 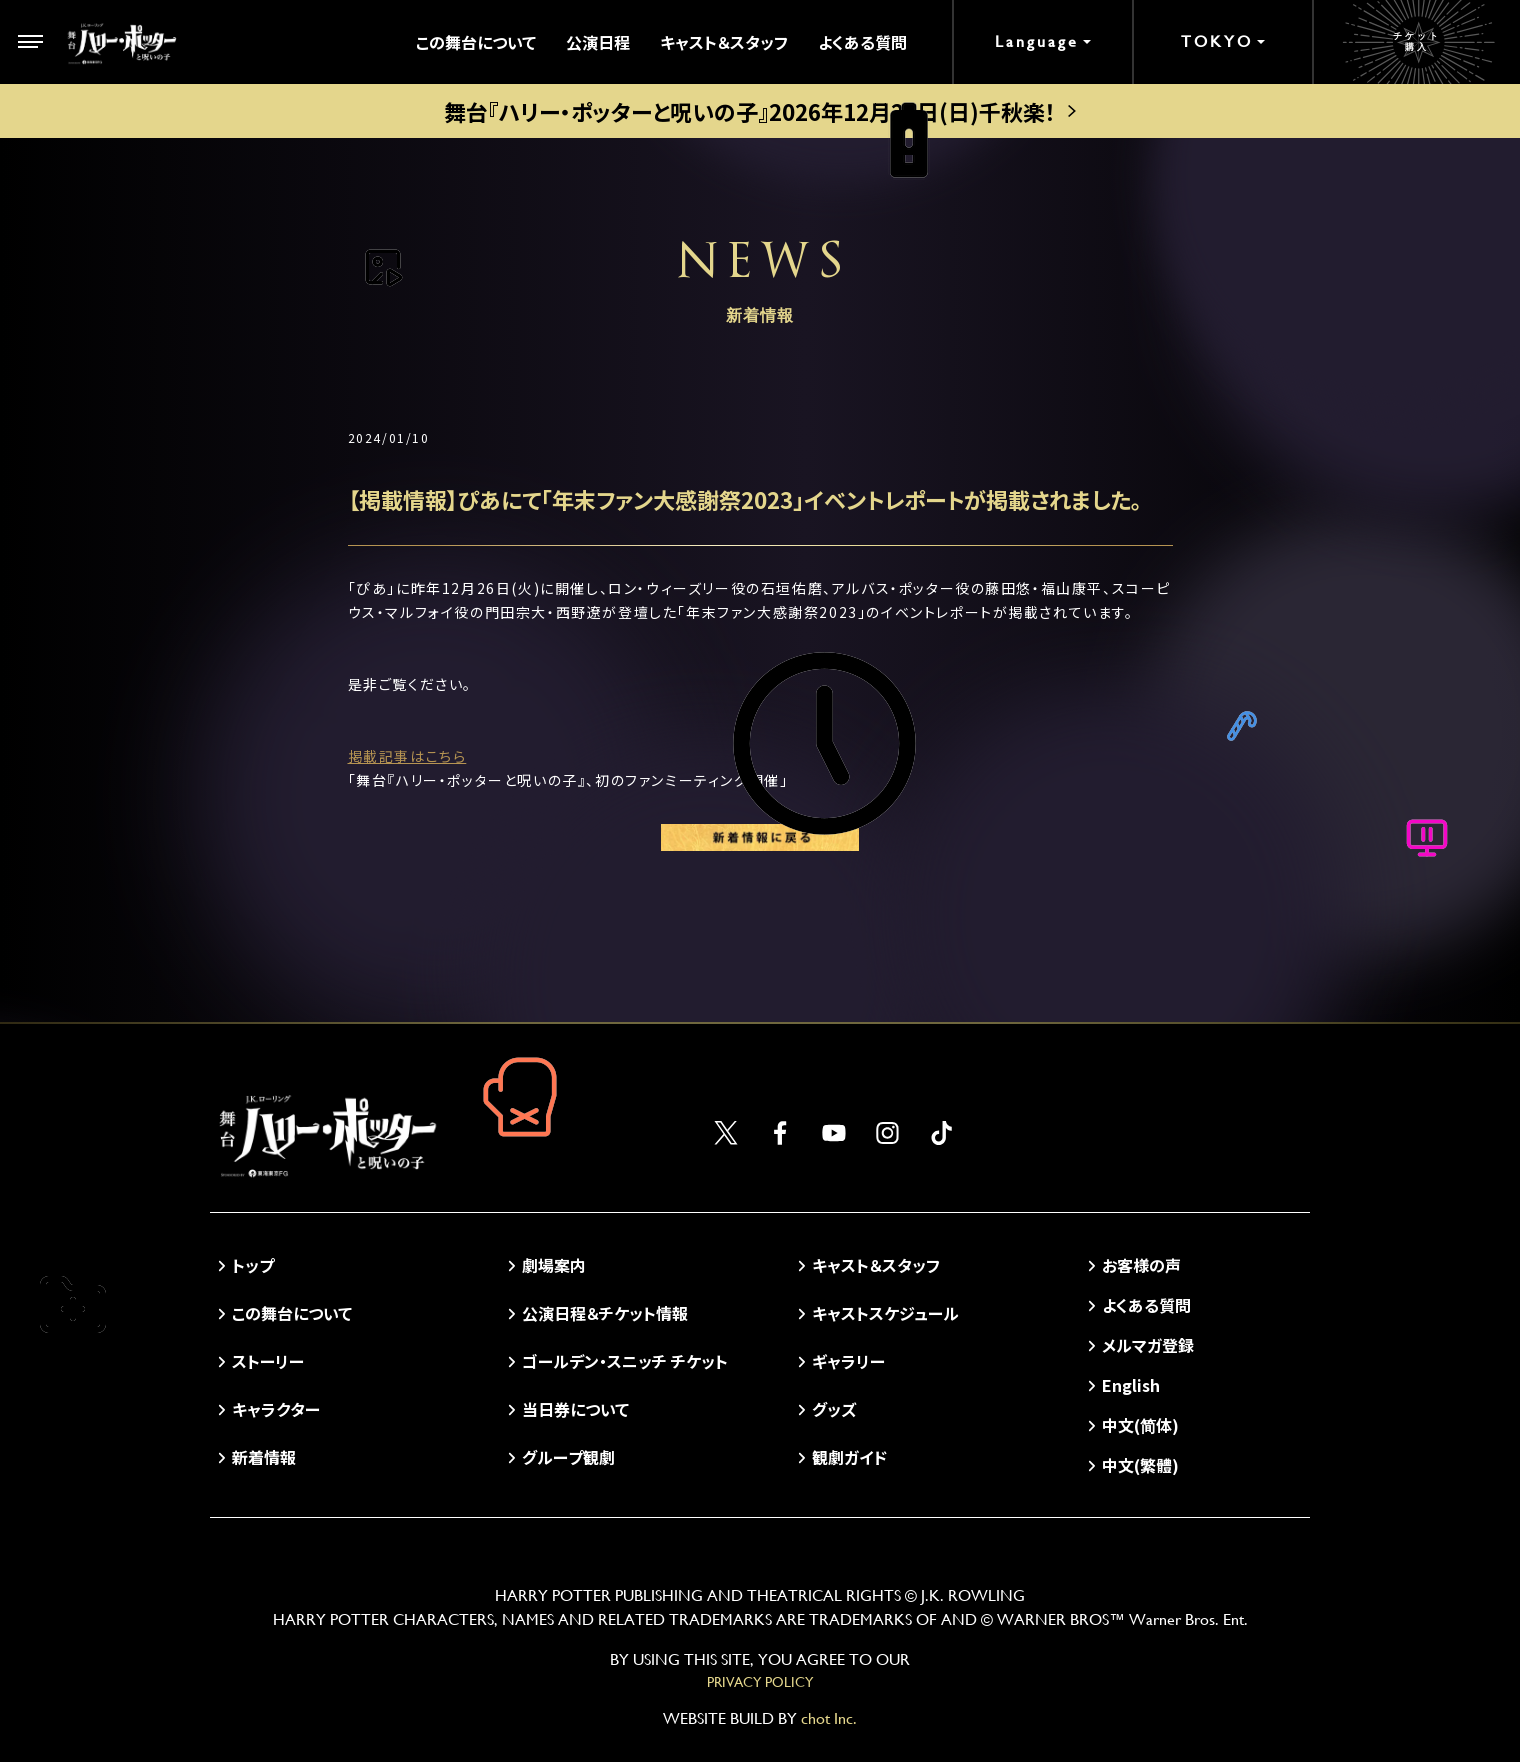 What do you see at coordinates (824, 743) in the screenshot?
I see `indicates the time is 5 o'clock` at bounding box center [824, 743].